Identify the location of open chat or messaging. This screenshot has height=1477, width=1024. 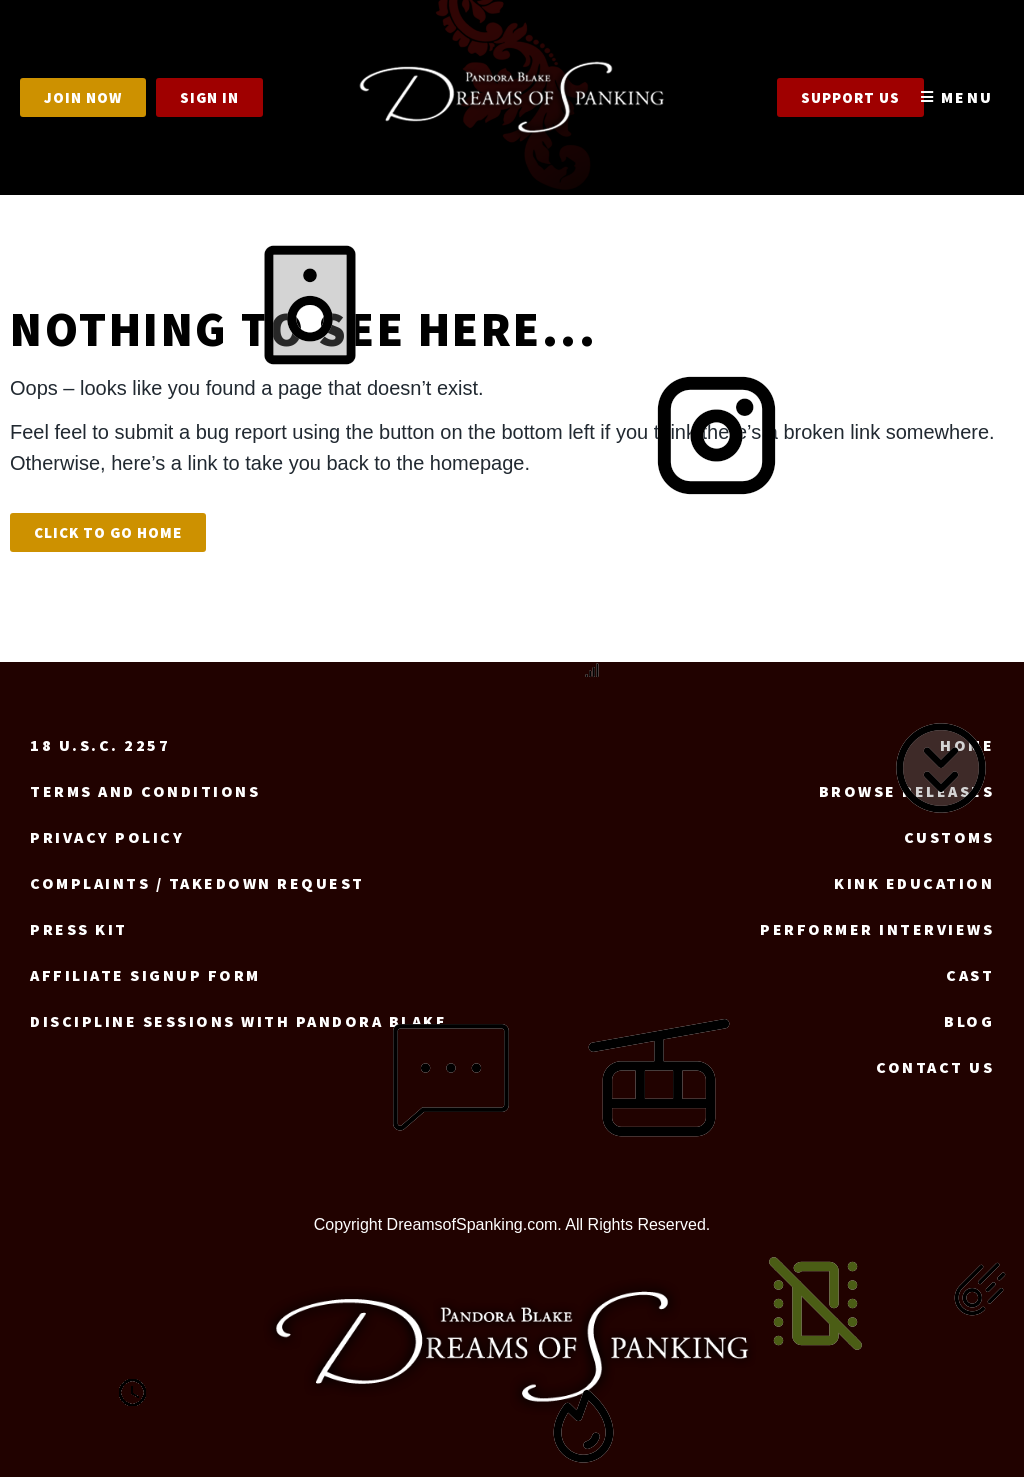
(451, 1068).